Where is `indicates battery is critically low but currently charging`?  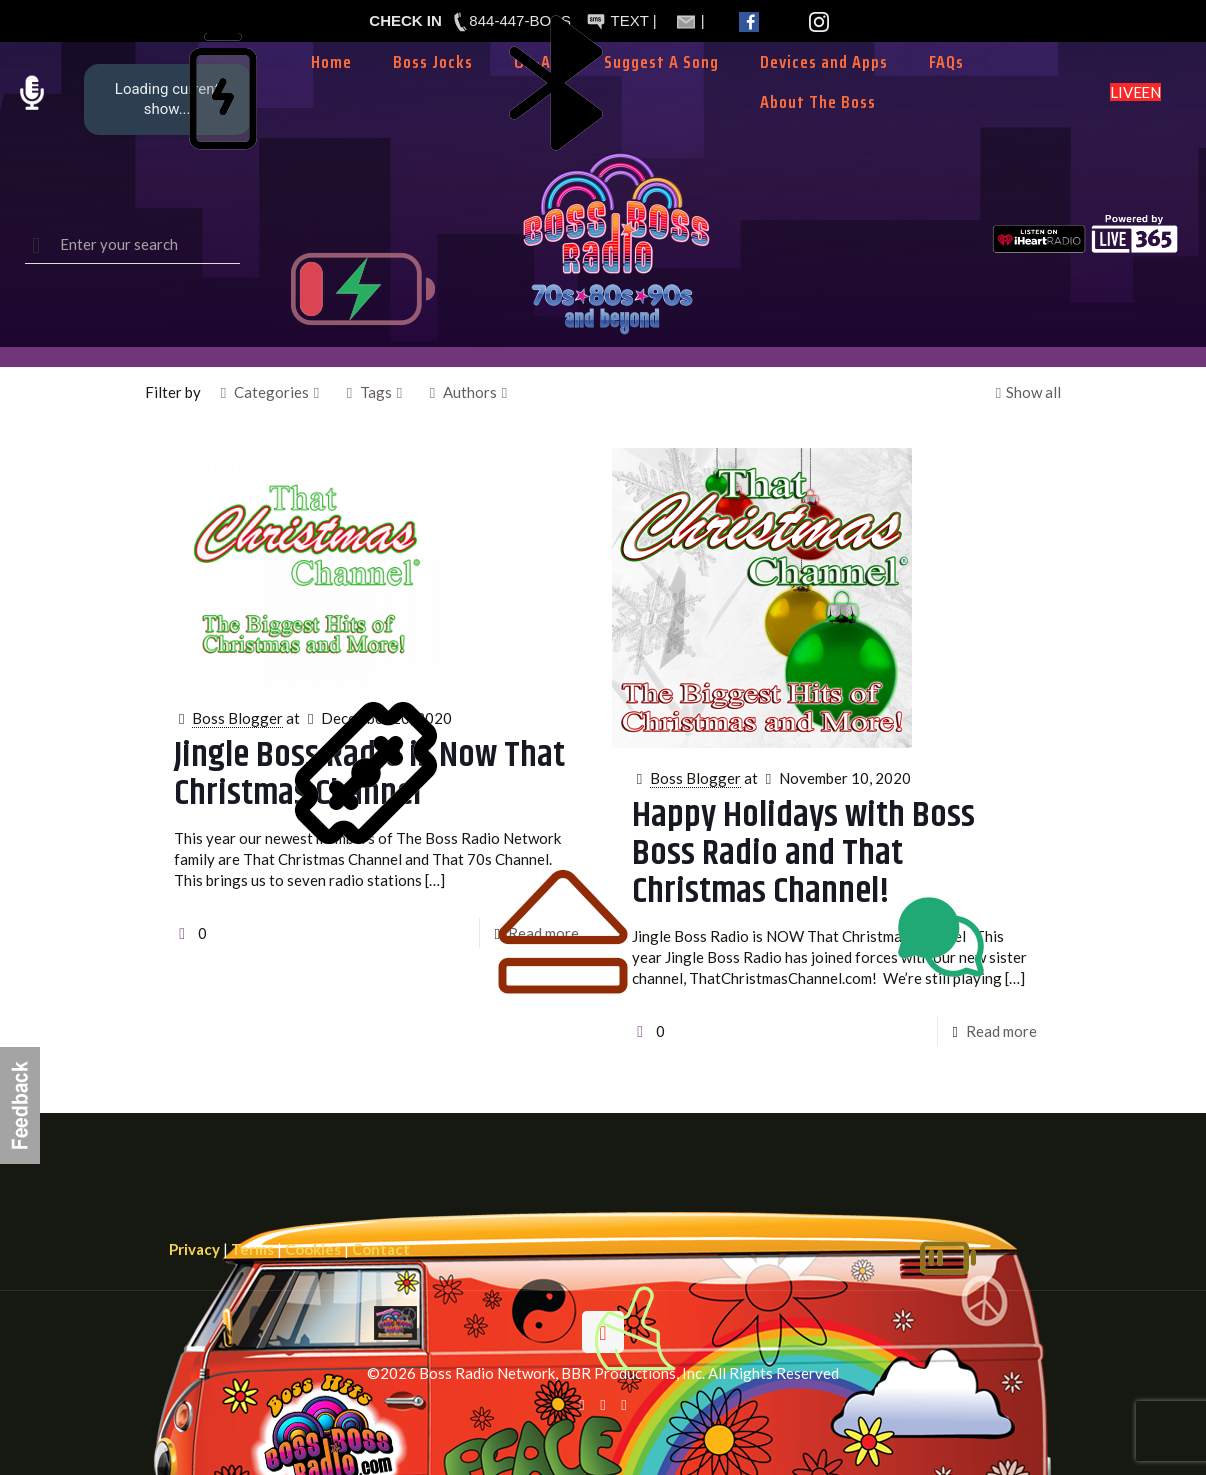
indicates battery is critically low but currently charging is located at coordinates (363, 289).